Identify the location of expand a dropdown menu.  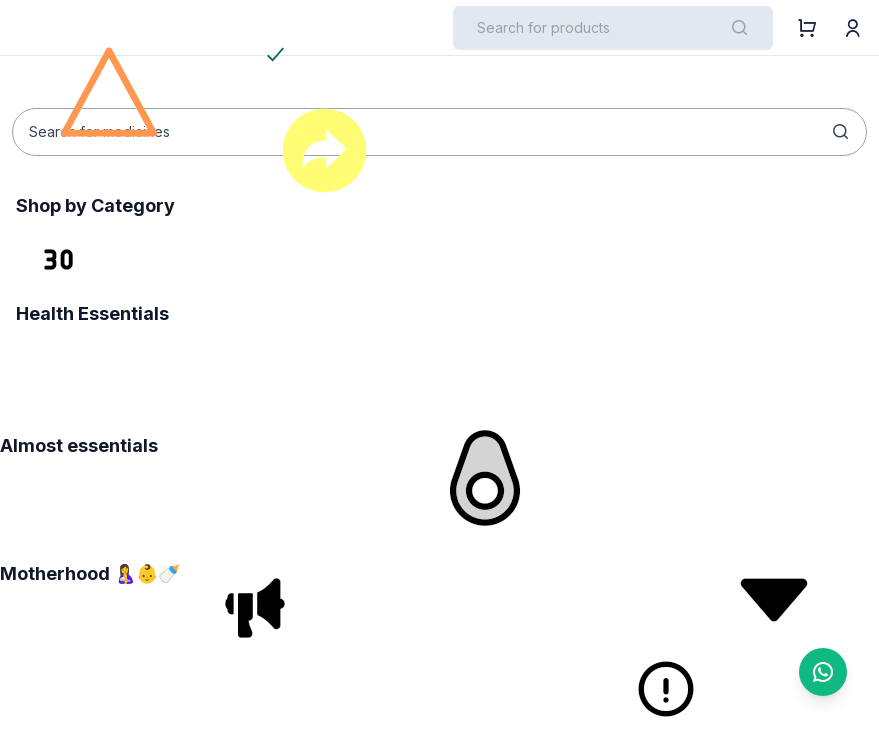
(774, 600).